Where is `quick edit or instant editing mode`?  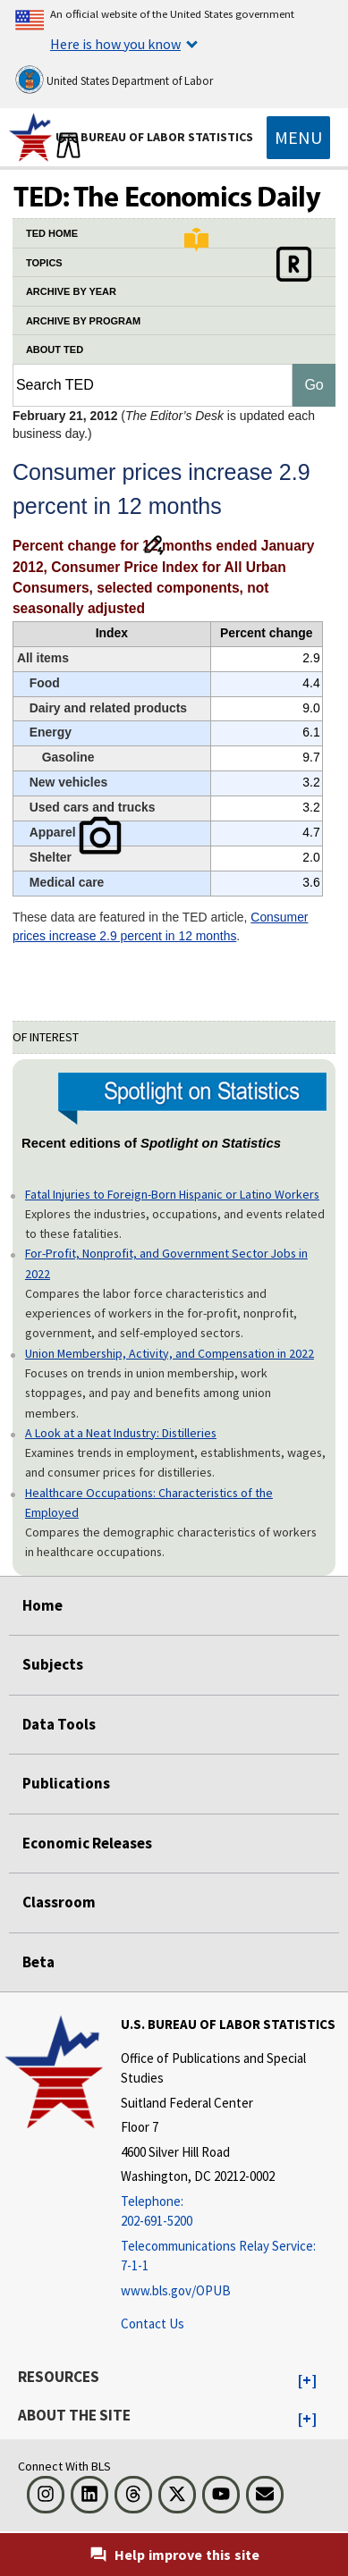 quick edit or instant editing mode is located at coordinates (153, 543).